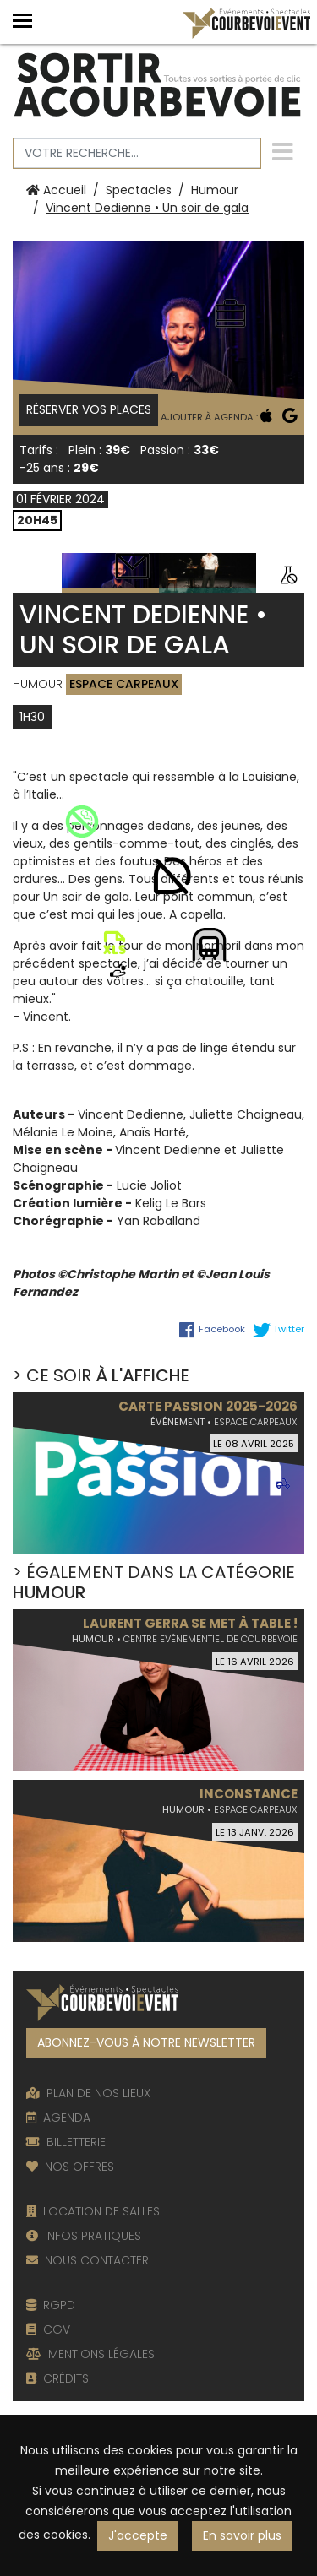 This screenshot has width=317, height=2576. What do you see at coordinates (288, 575) in the screenshot?
I see `stop or cancel a running test` at bounding box center [288, 575].